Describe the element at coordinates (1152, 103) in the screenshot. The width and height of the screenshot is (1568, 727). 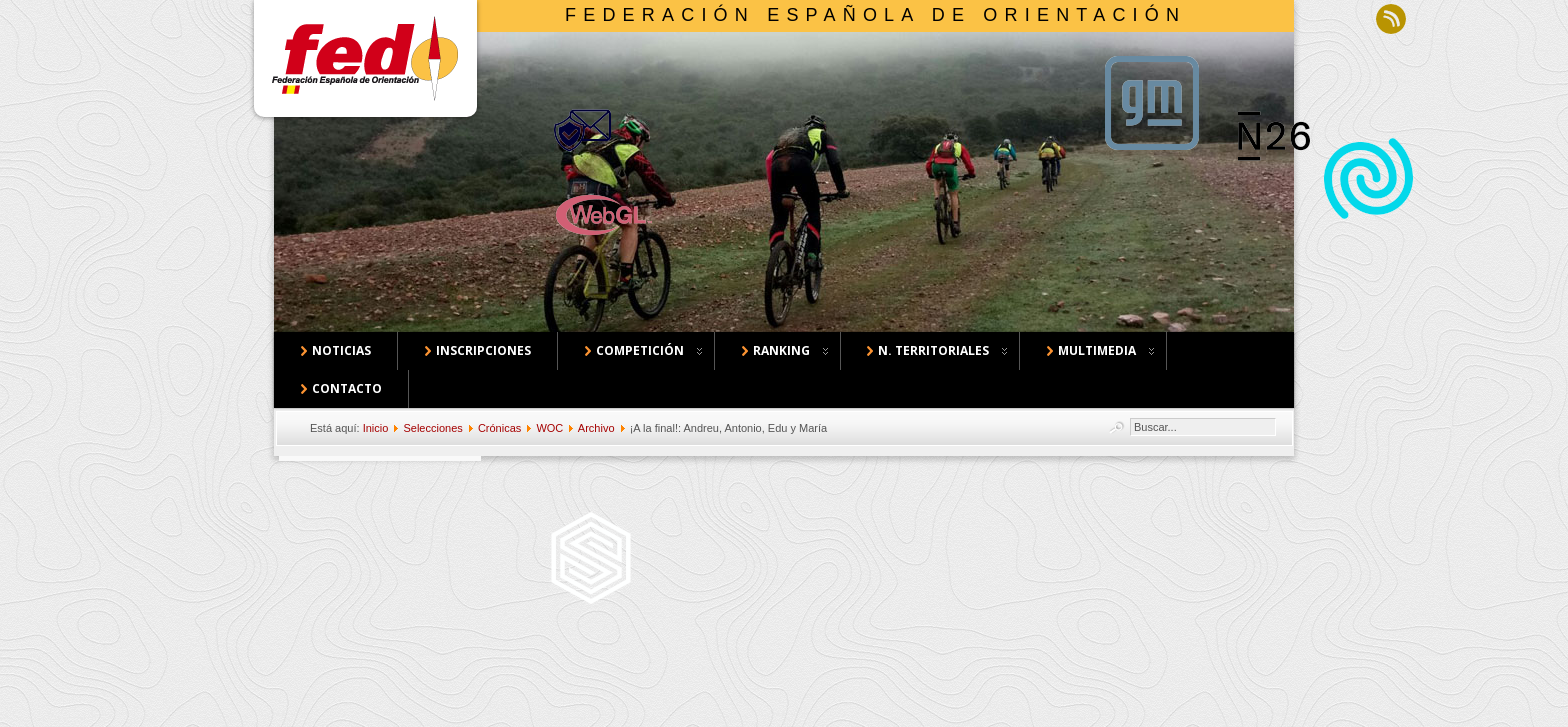
I see `general motors company logo` at that location.